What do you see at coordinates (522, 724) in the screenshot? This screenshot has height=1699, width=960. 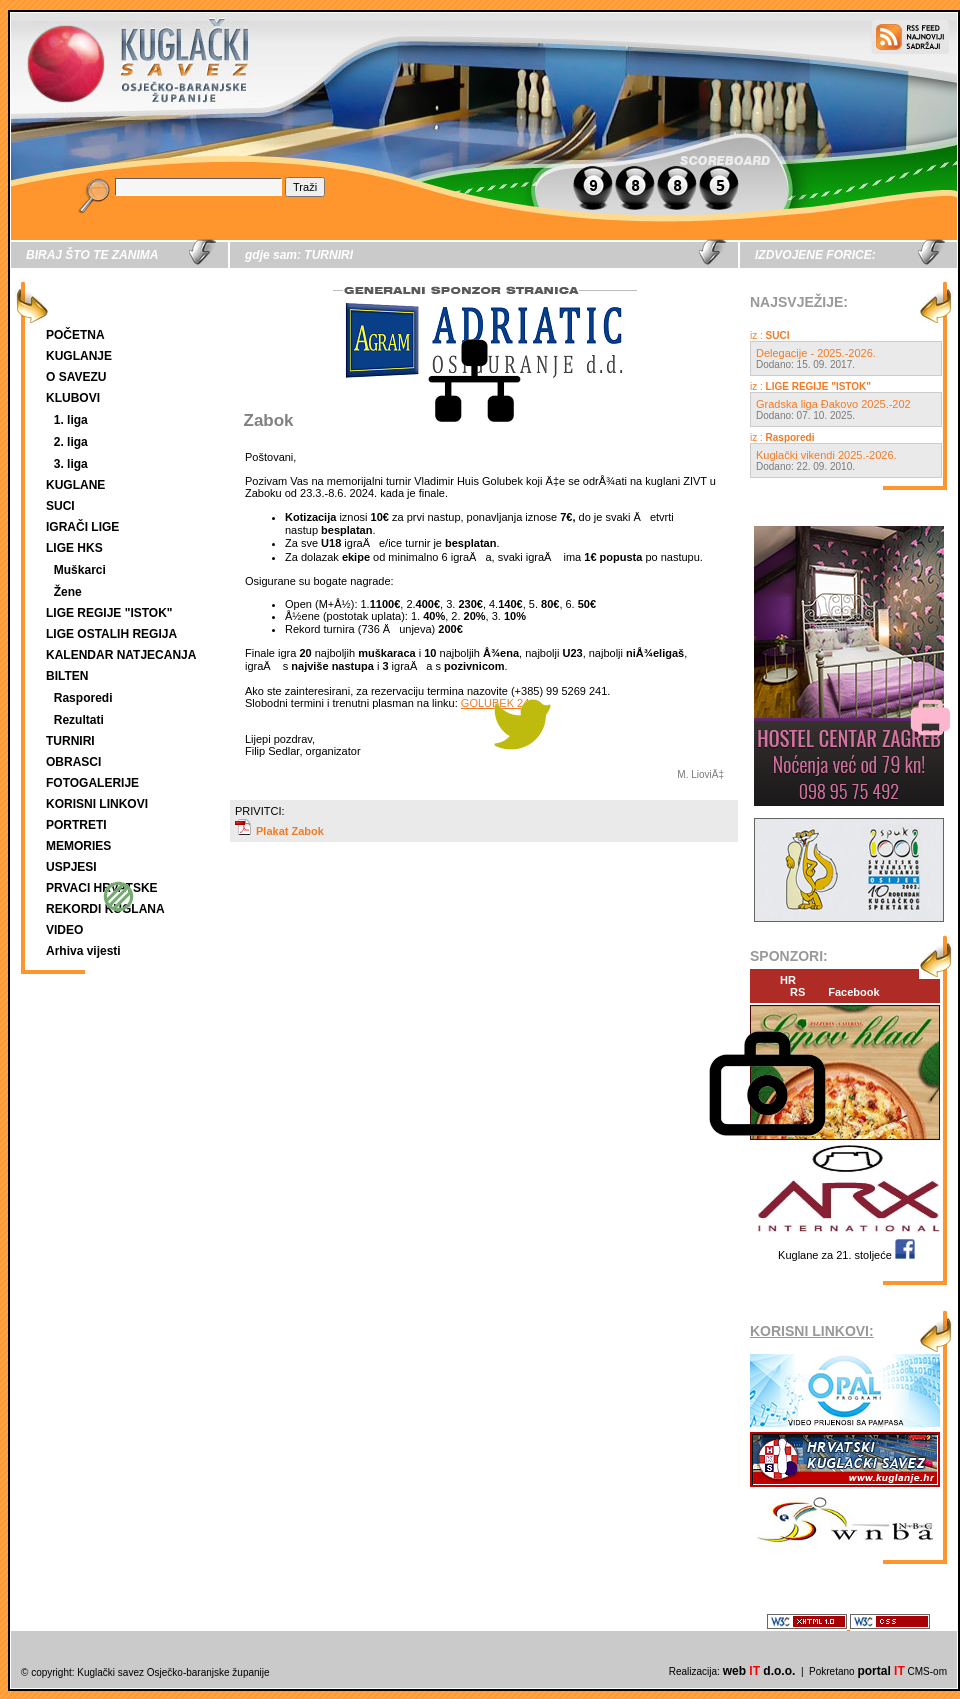 I see `open twitter` at bounding box center [522, 724].